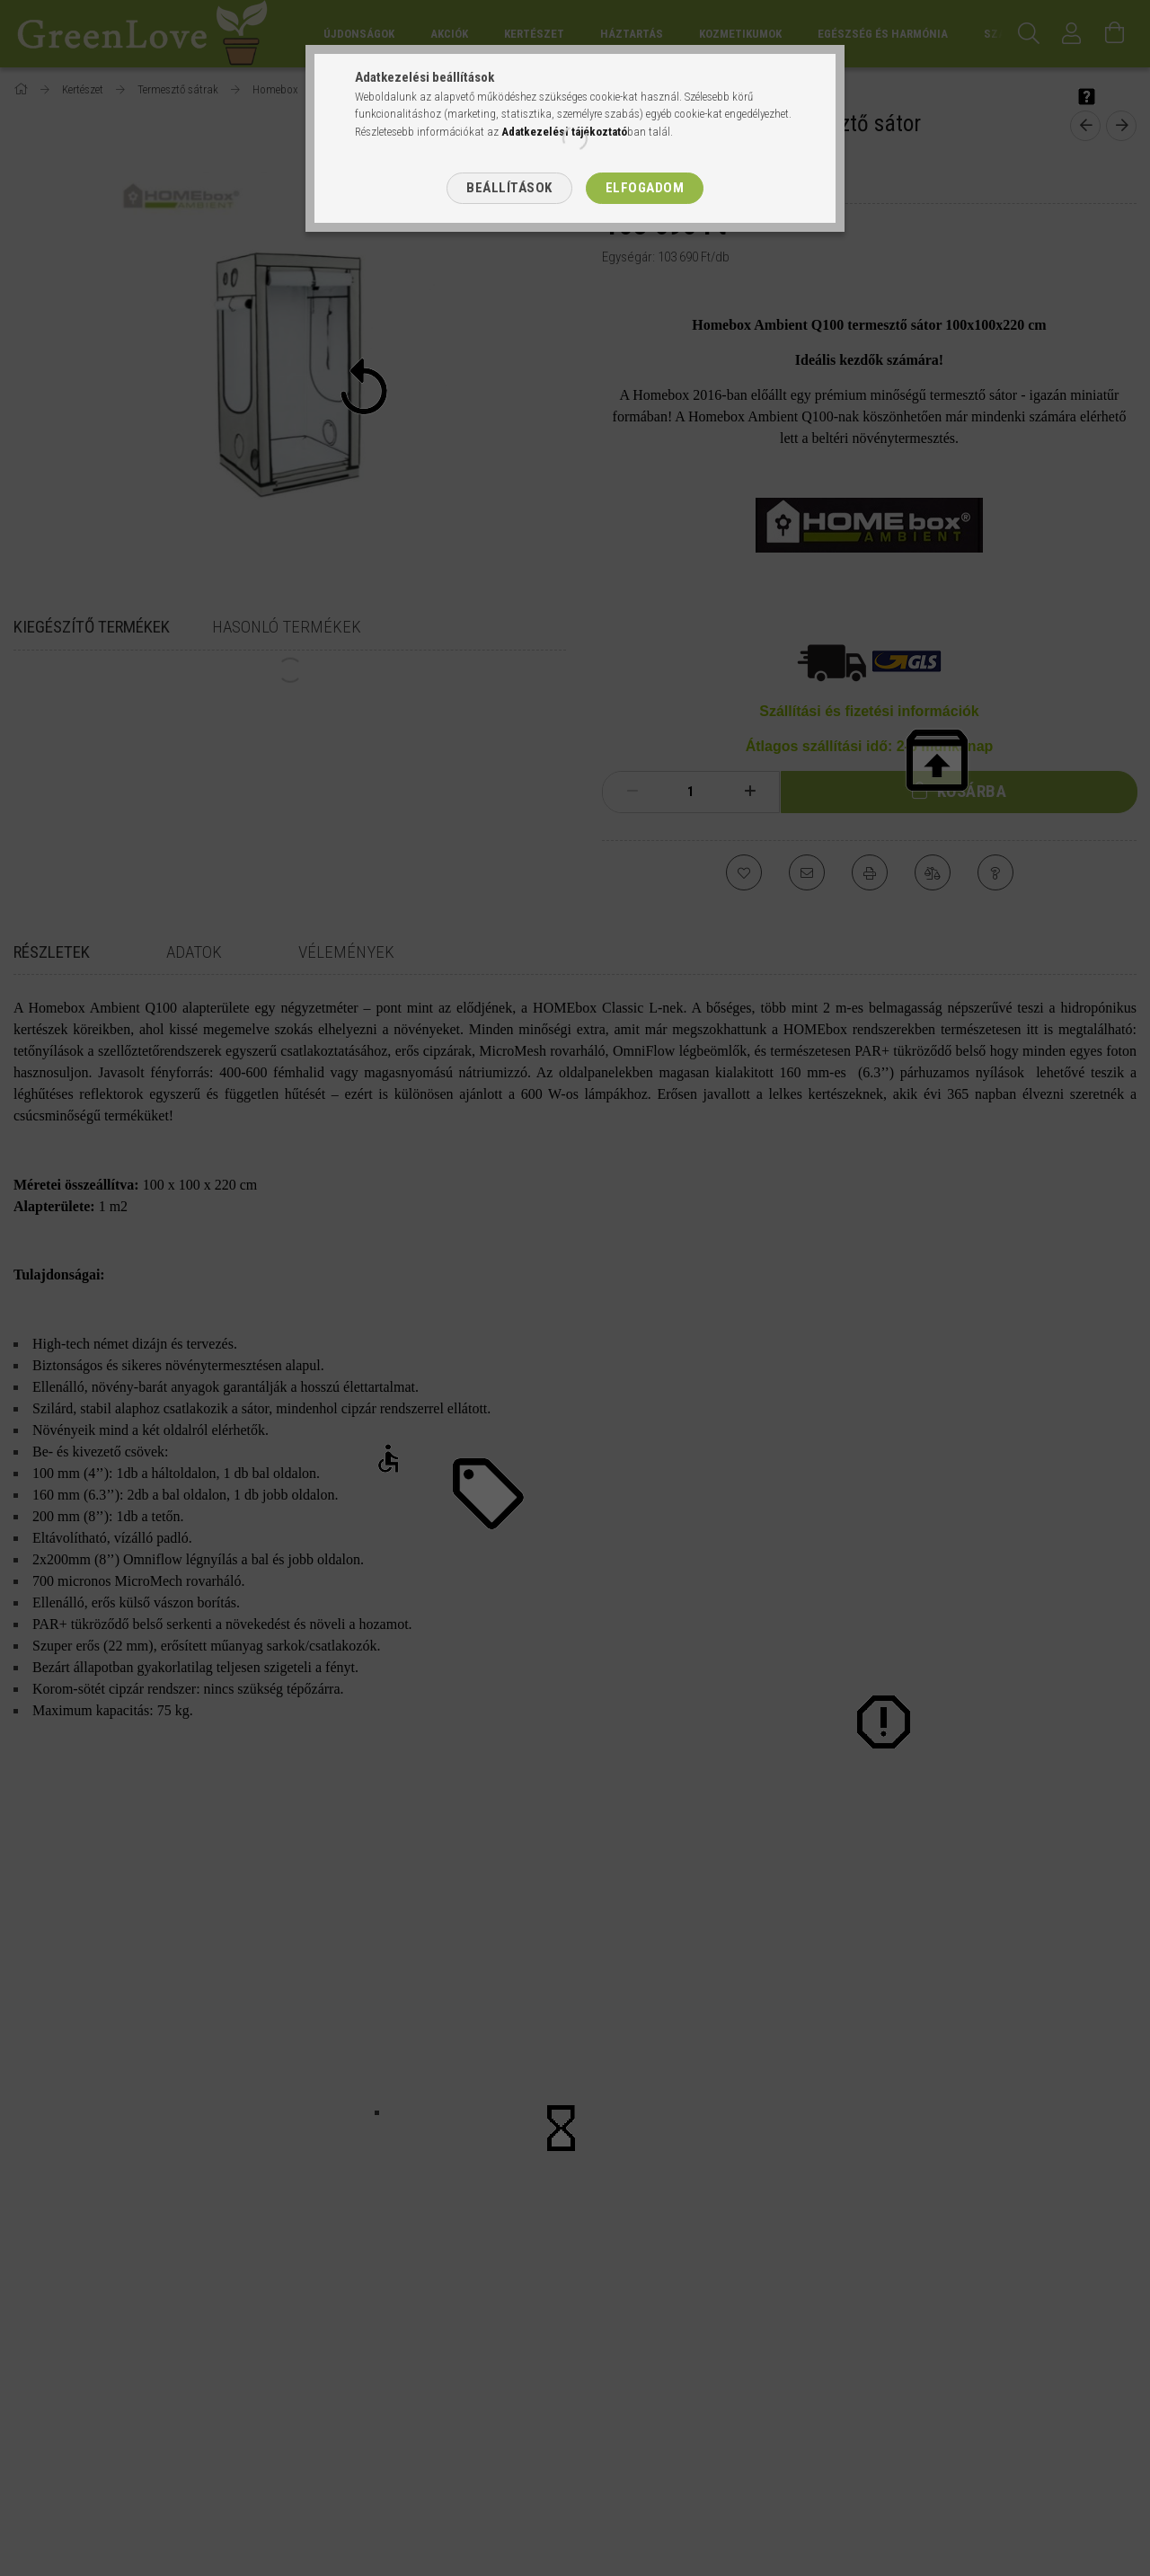  I want to click on indicates time is running out or nearing completion, so click(561, 2128).